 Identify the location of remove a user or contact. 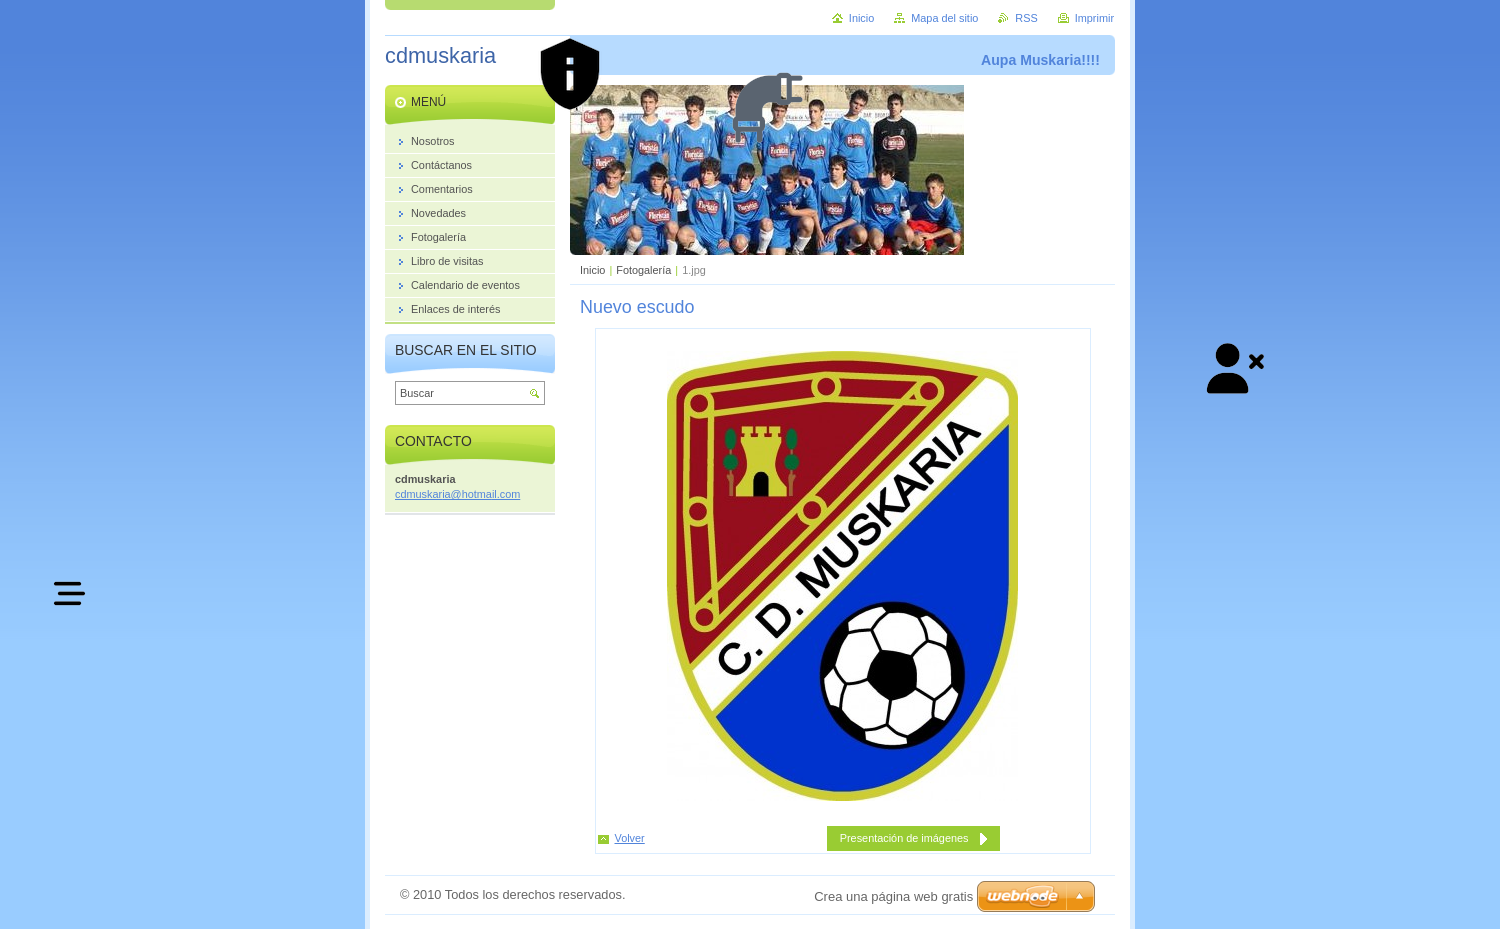
(1234, 368).